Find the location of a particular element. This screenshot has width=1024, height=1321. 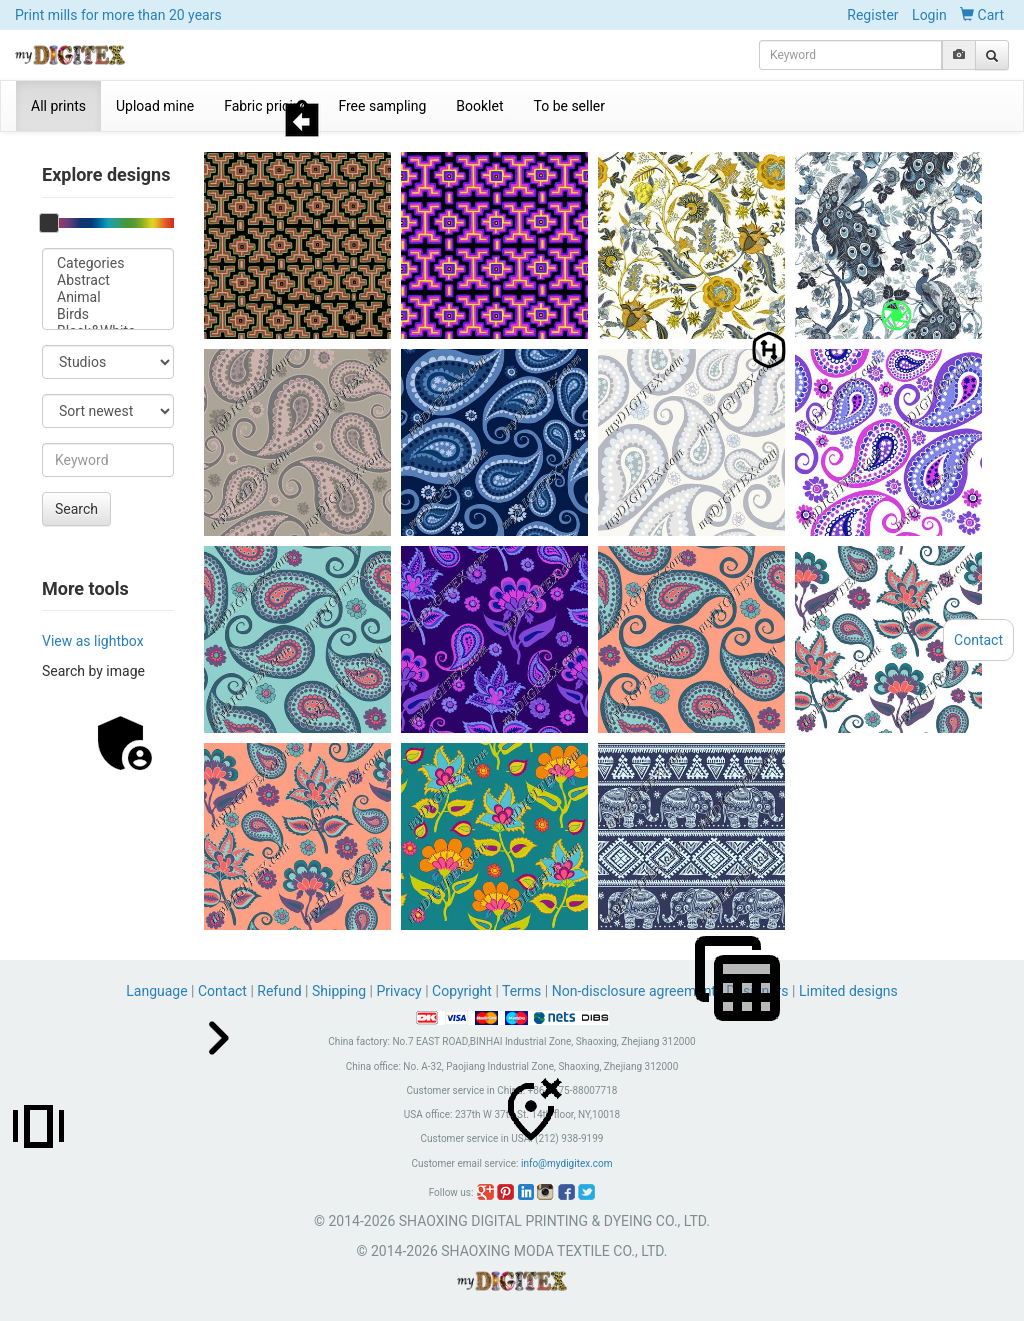

view stories or card-based content is located at coordinates (38, 1127).